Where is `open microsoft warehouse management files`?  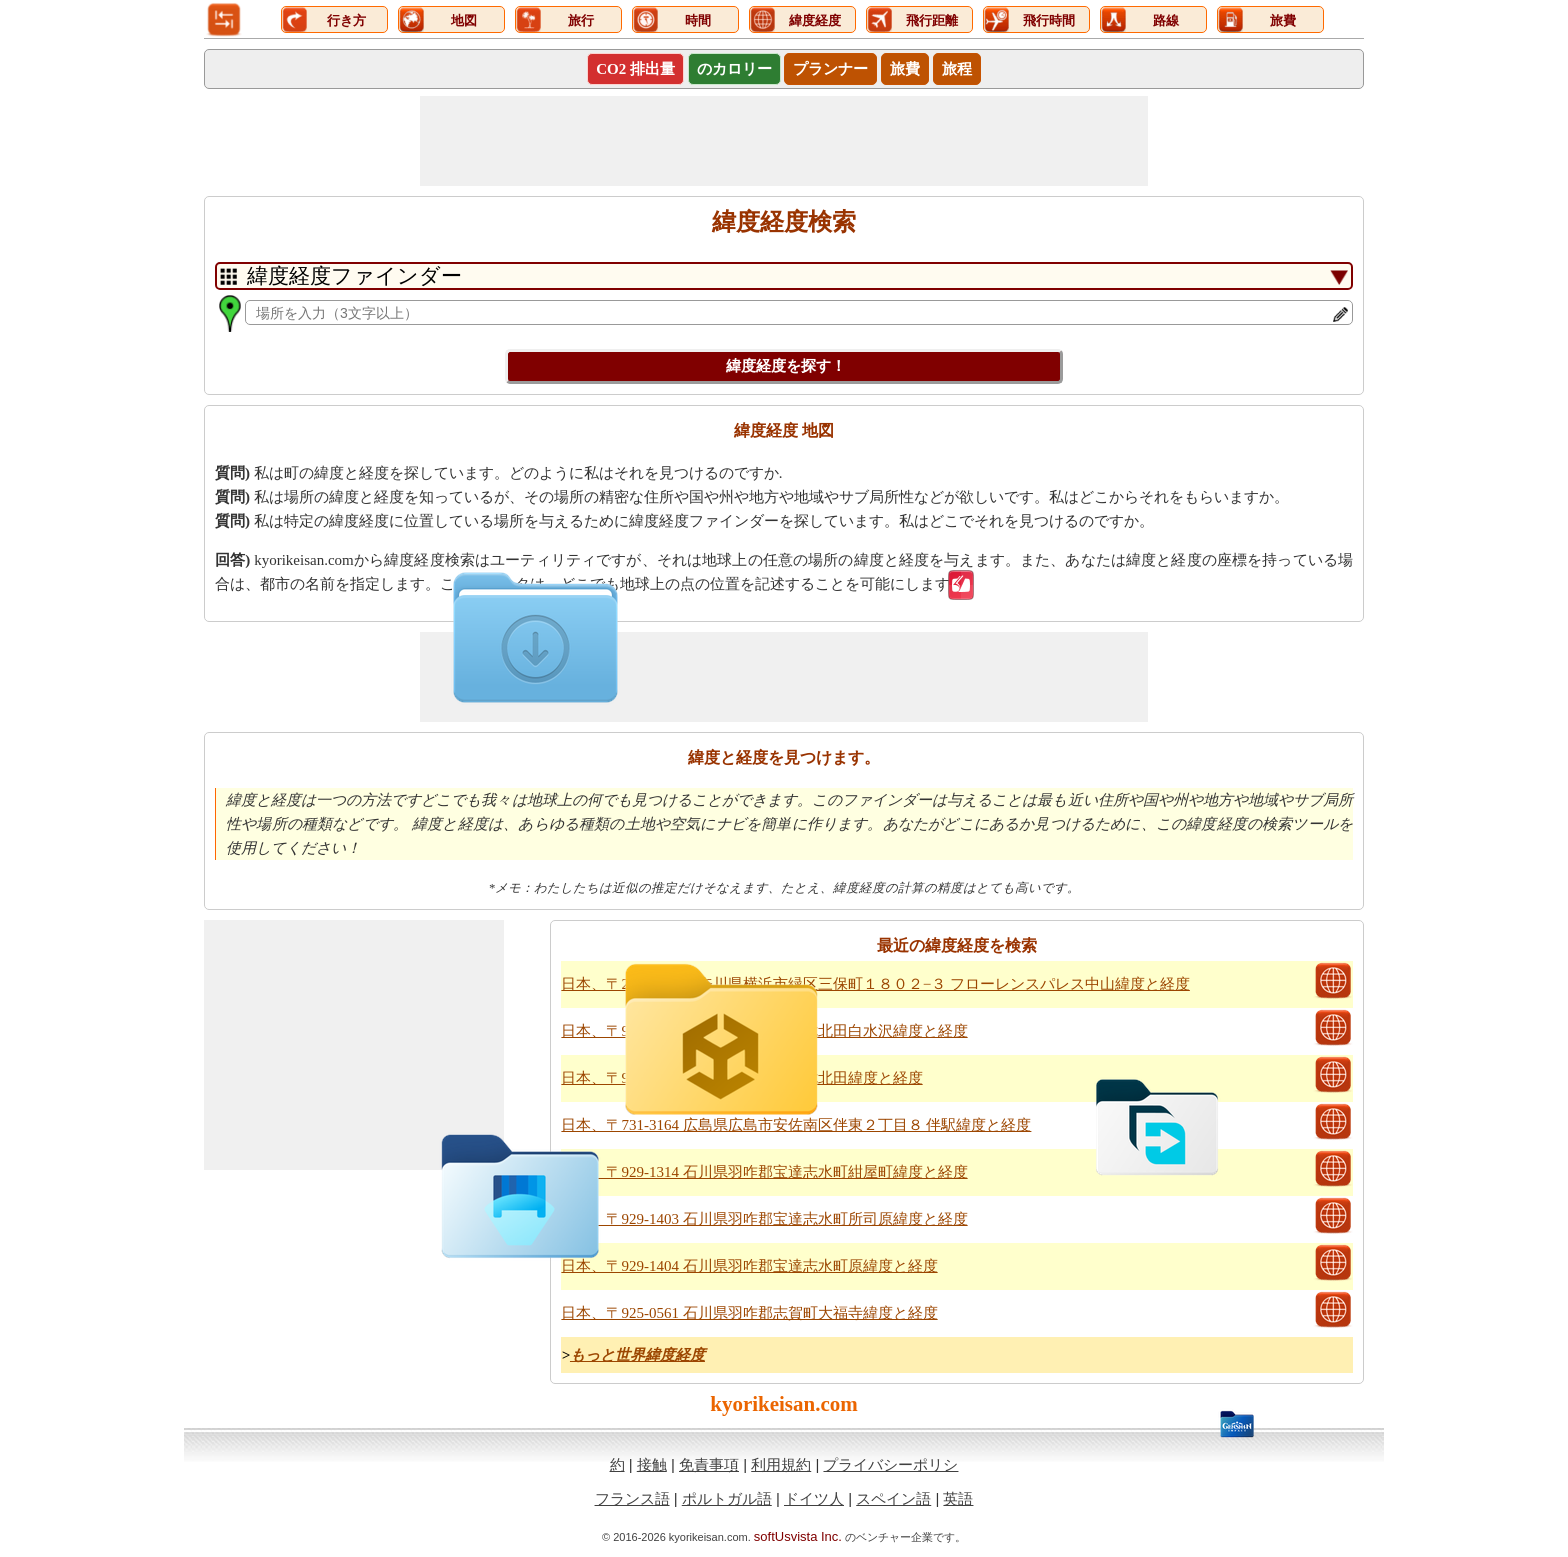
open microsoft warehouse management files is located at coordinates (519, 1200).